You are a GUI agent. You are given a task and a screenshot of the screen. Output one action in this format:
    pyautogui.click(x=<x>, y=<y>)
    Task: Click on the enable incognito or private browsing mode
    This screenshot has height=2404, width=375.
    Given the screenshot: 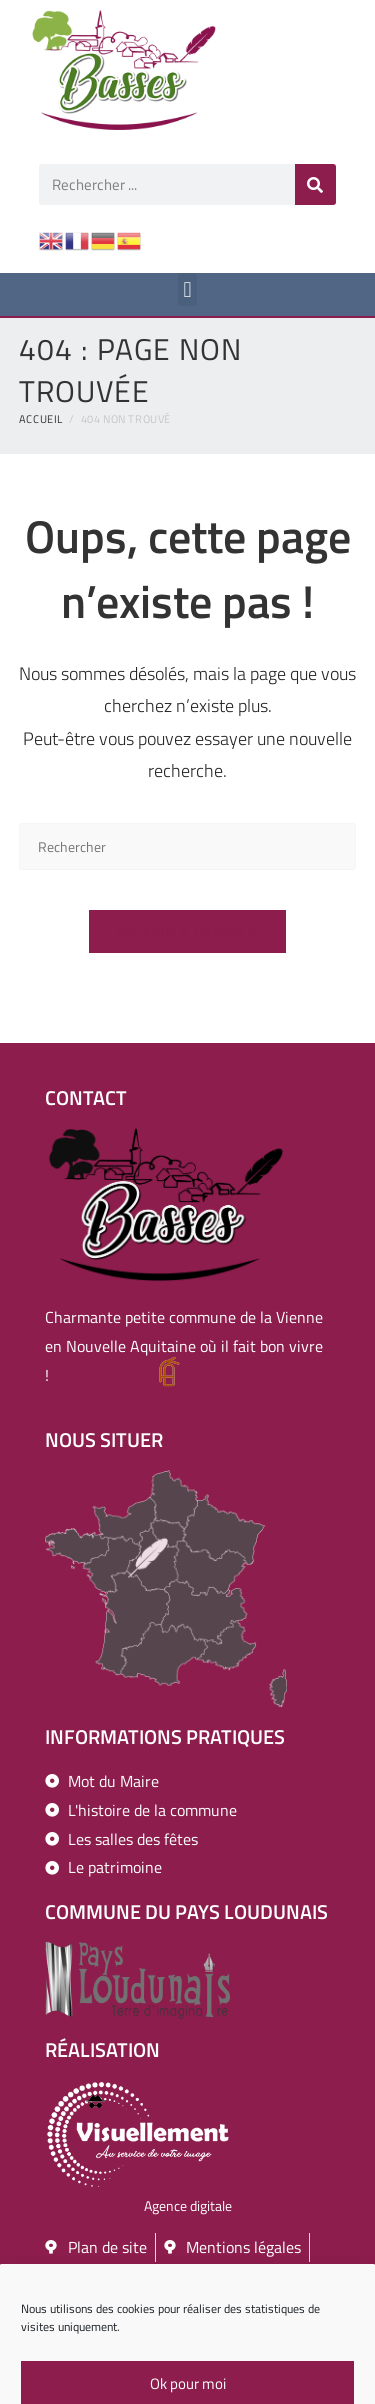 What is the action you would take?
    pyautogui.click(x=95, y=2101)
    